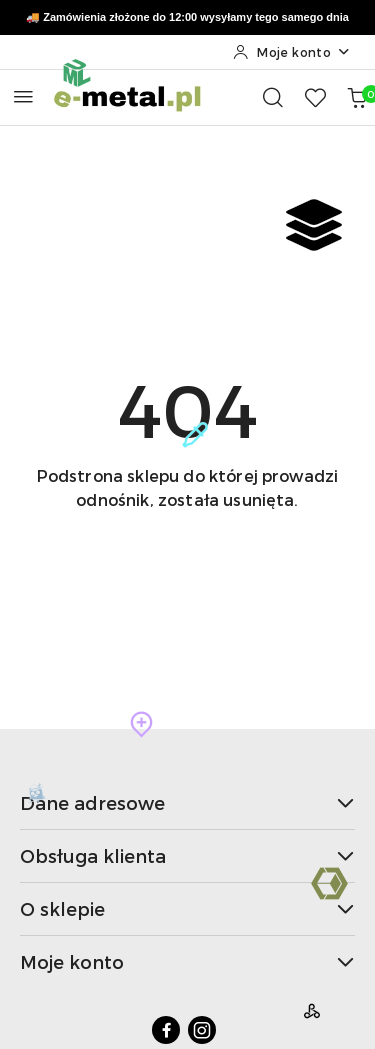 This screenshot has height=1049, width=375. What do you see at coordinates (312, 1011) in the screenshot?
I see `access Google Dataproc cloud service` at bounding box center [312, 1011].